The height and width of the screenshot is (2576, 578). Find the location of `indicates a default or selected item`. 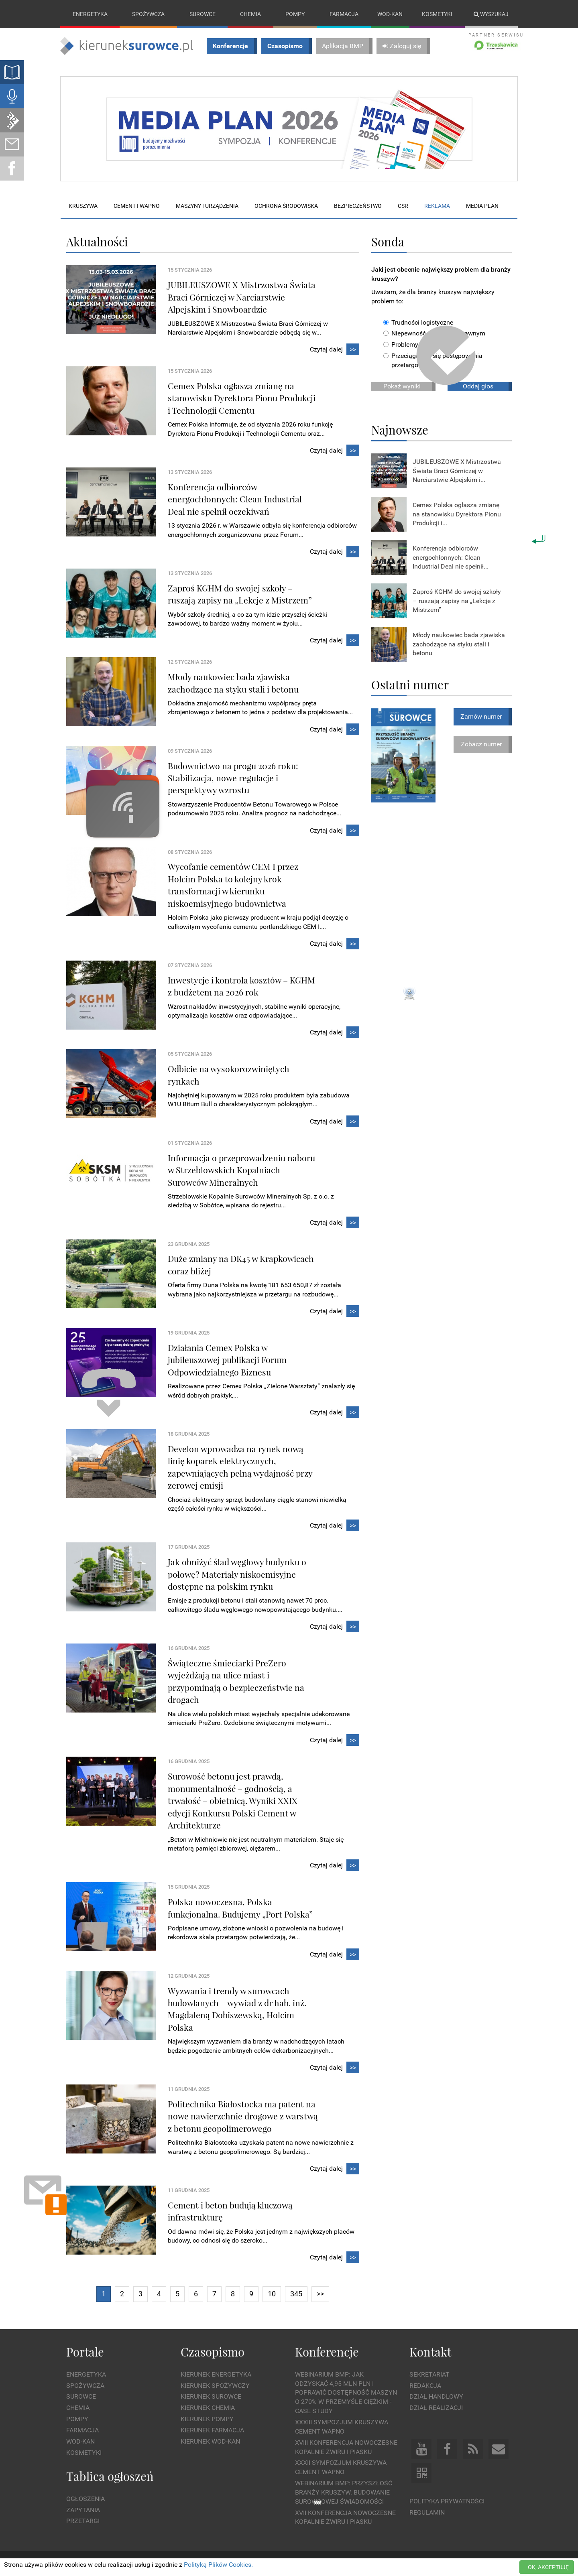

indicates a default or selected item is located at coordinates (446, 355).